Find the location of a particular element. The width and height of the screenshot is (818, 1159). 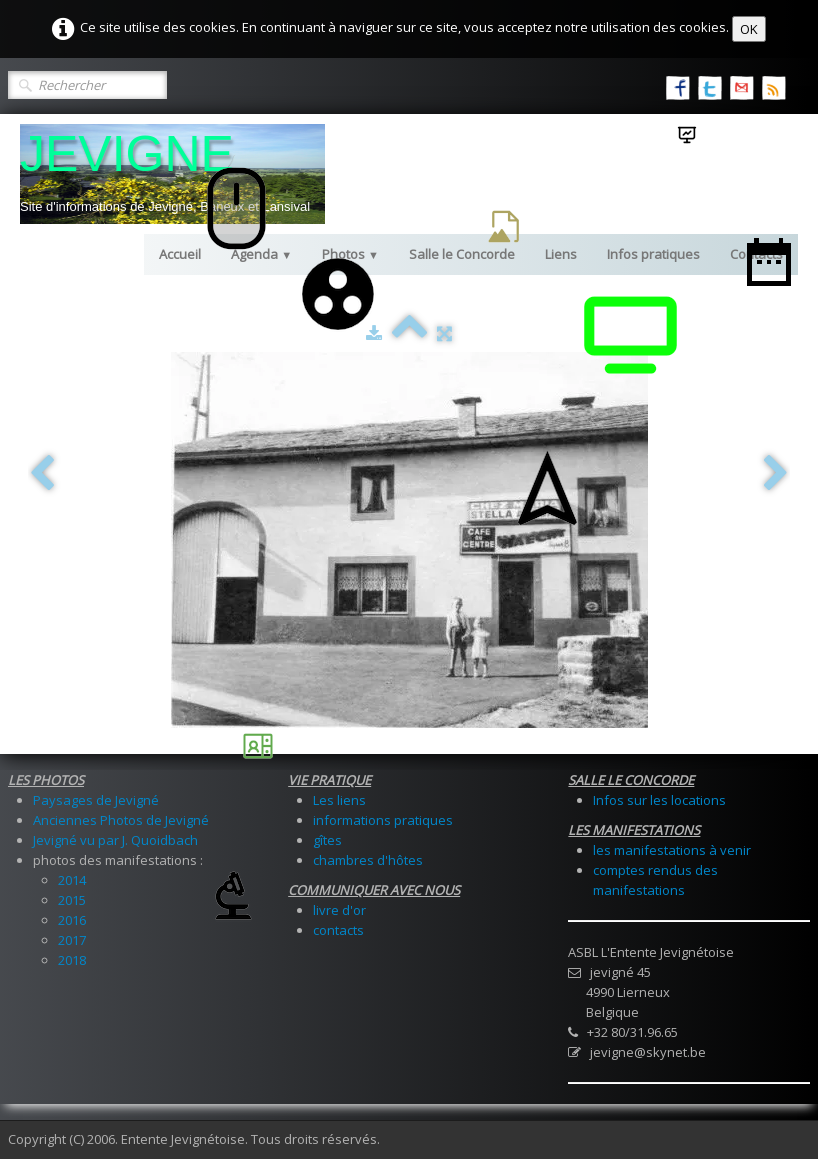

adjust mouse or cursor settings is located at coordinates (236, 208).